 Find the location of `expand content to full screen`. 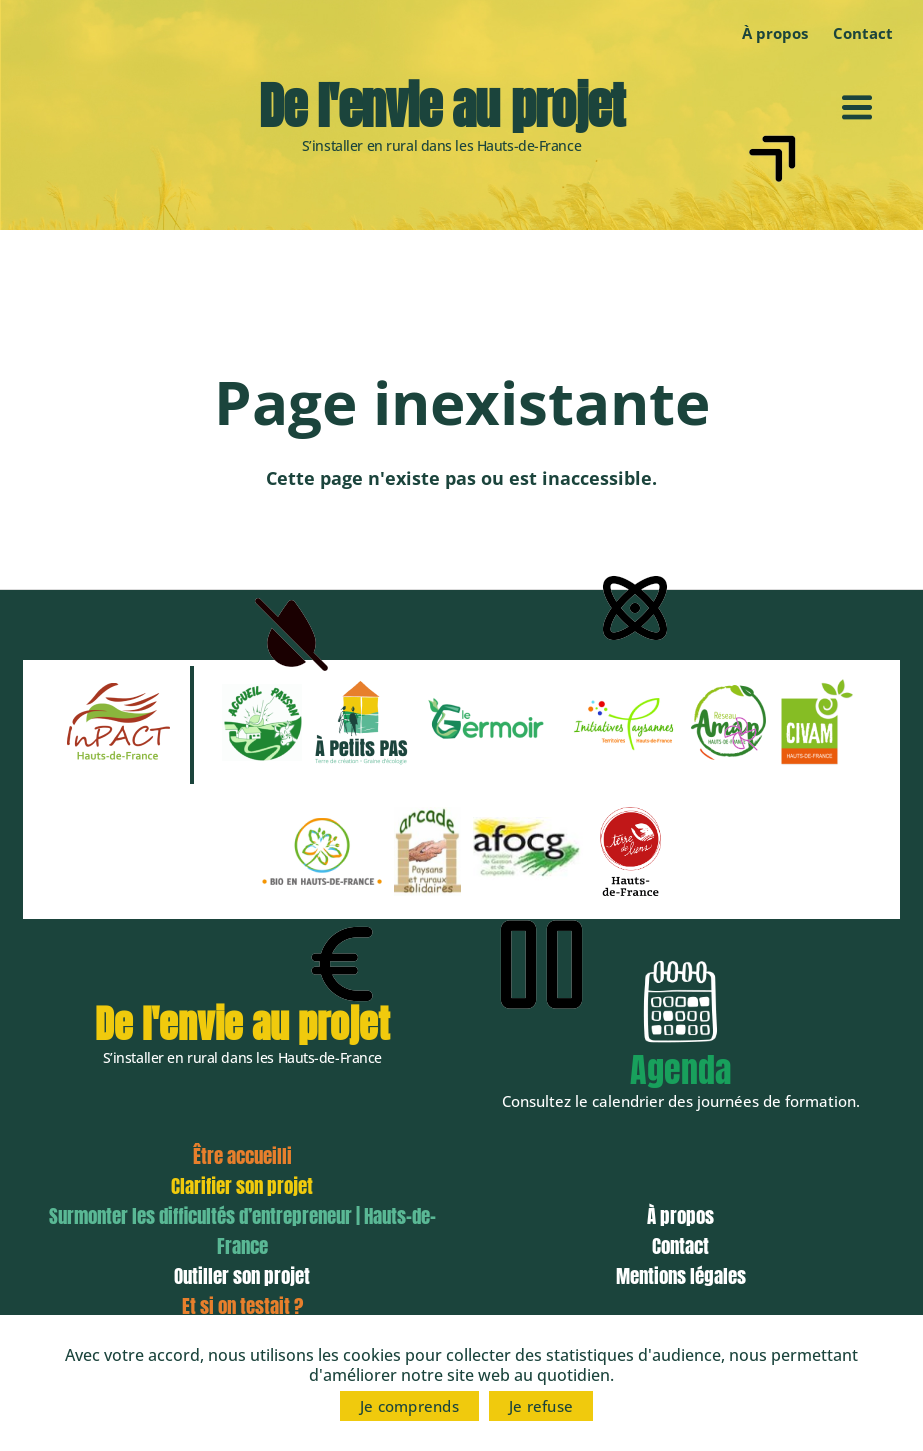

expand content to full screen is located at coordinates (775, 155).